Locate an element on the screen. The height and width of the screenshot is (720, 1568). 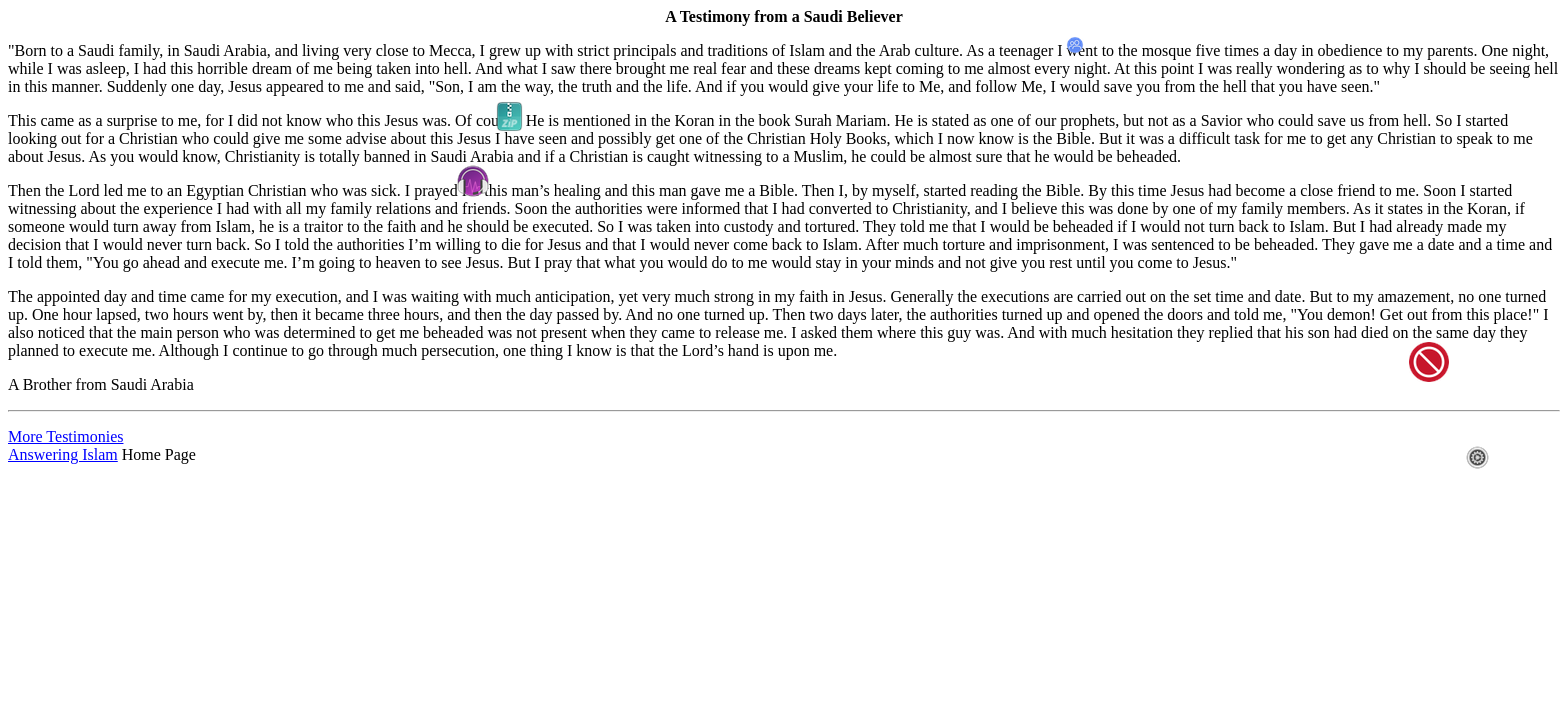
a compressed zip file is located at coordinates (509, 116).